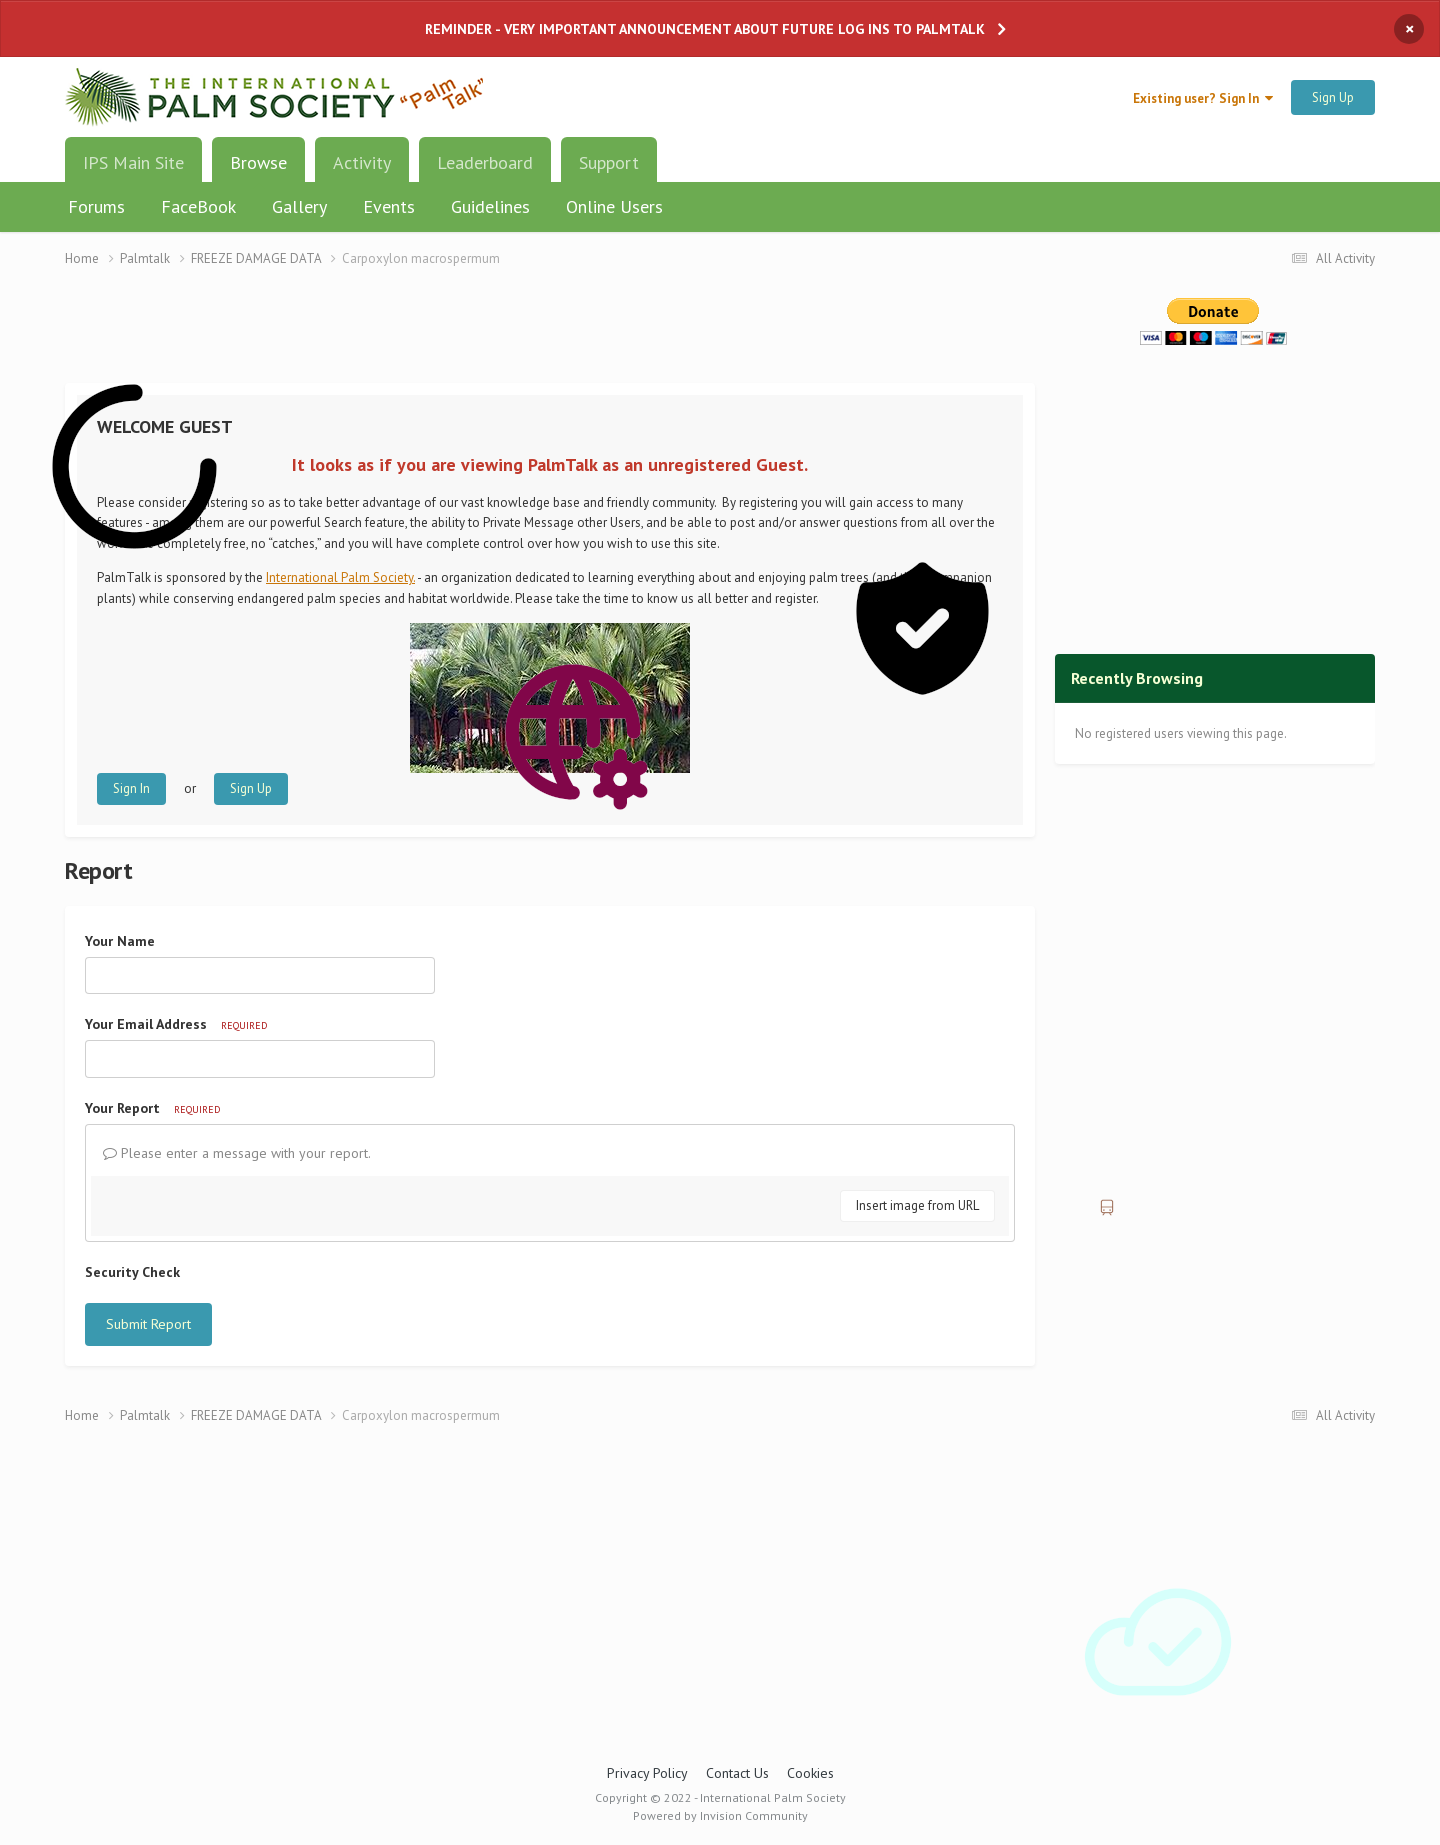  I want to click on configure global or regional settings, so click(573, 732).